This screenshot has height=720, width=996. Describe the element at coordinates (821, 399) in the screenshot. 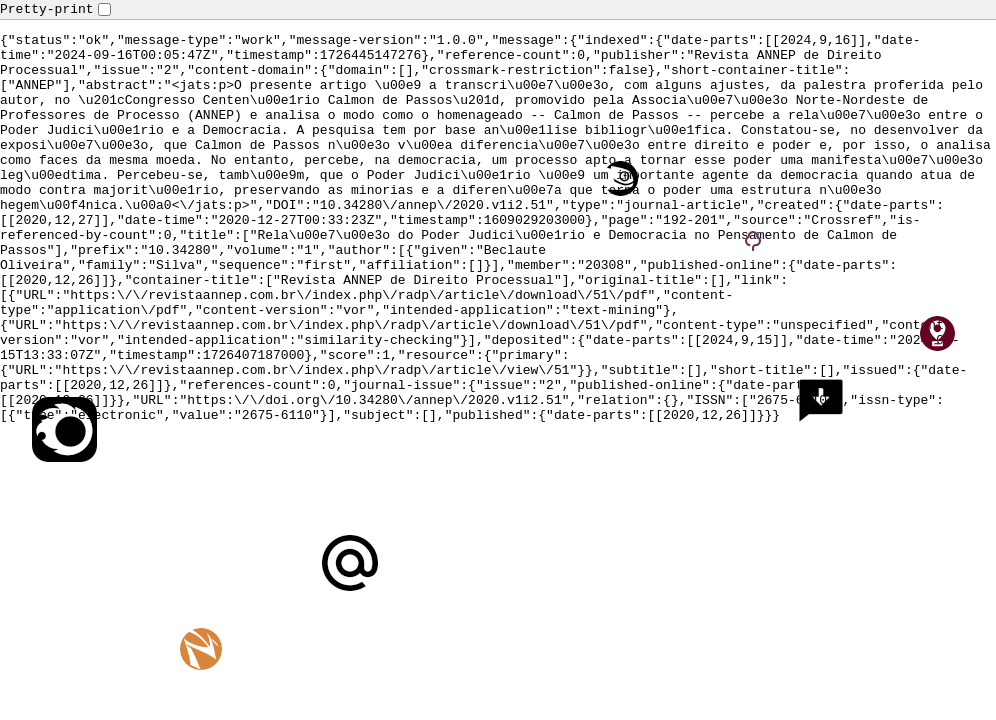

I see `download chat history` at that location.